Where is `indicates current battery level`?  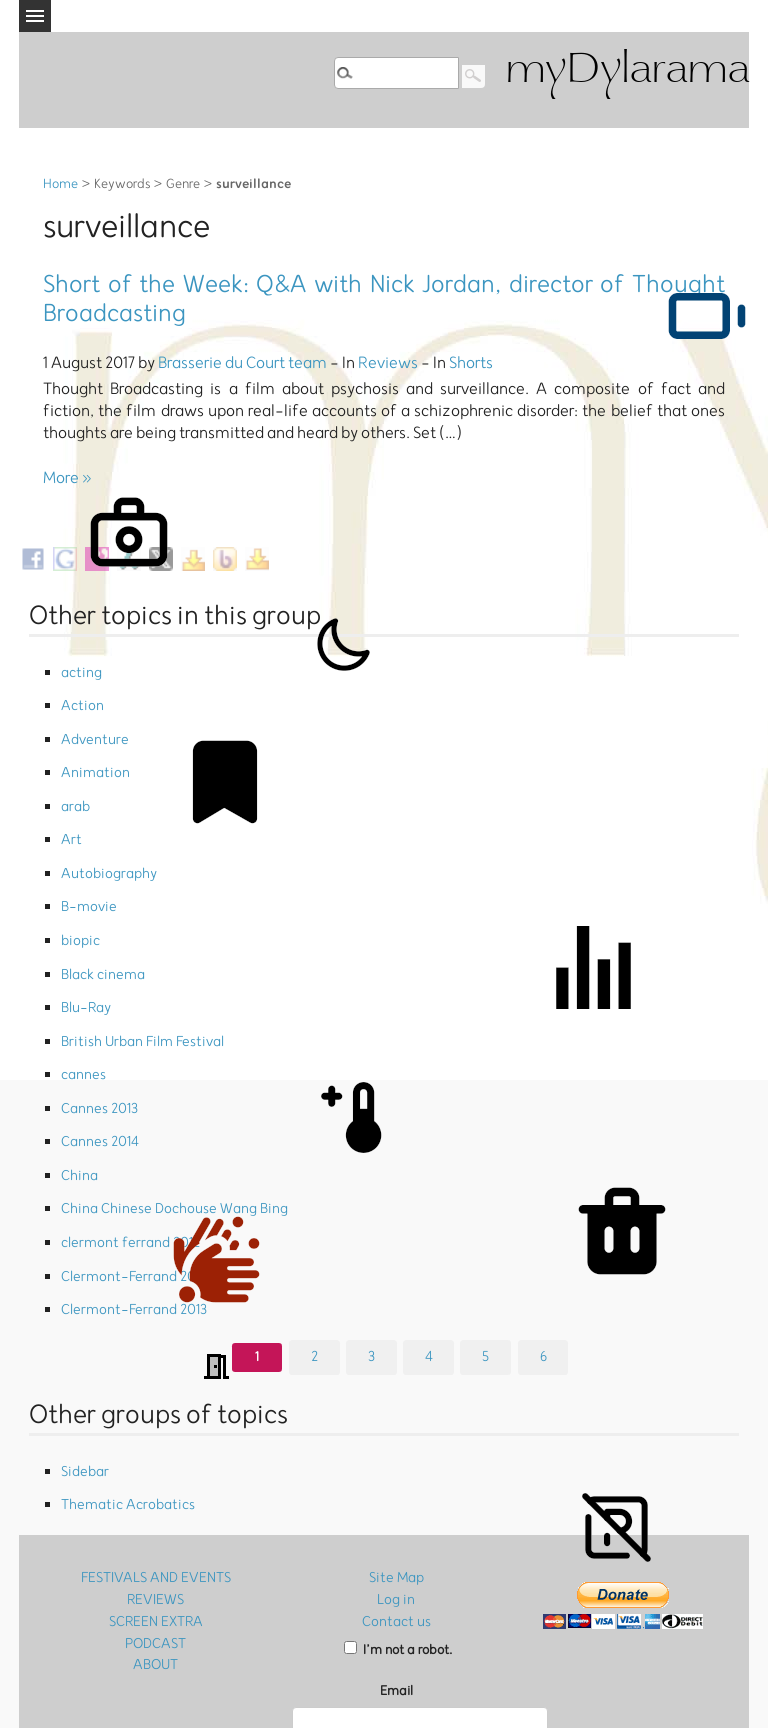
indicates current battery level is located at coordinates (707, 316).